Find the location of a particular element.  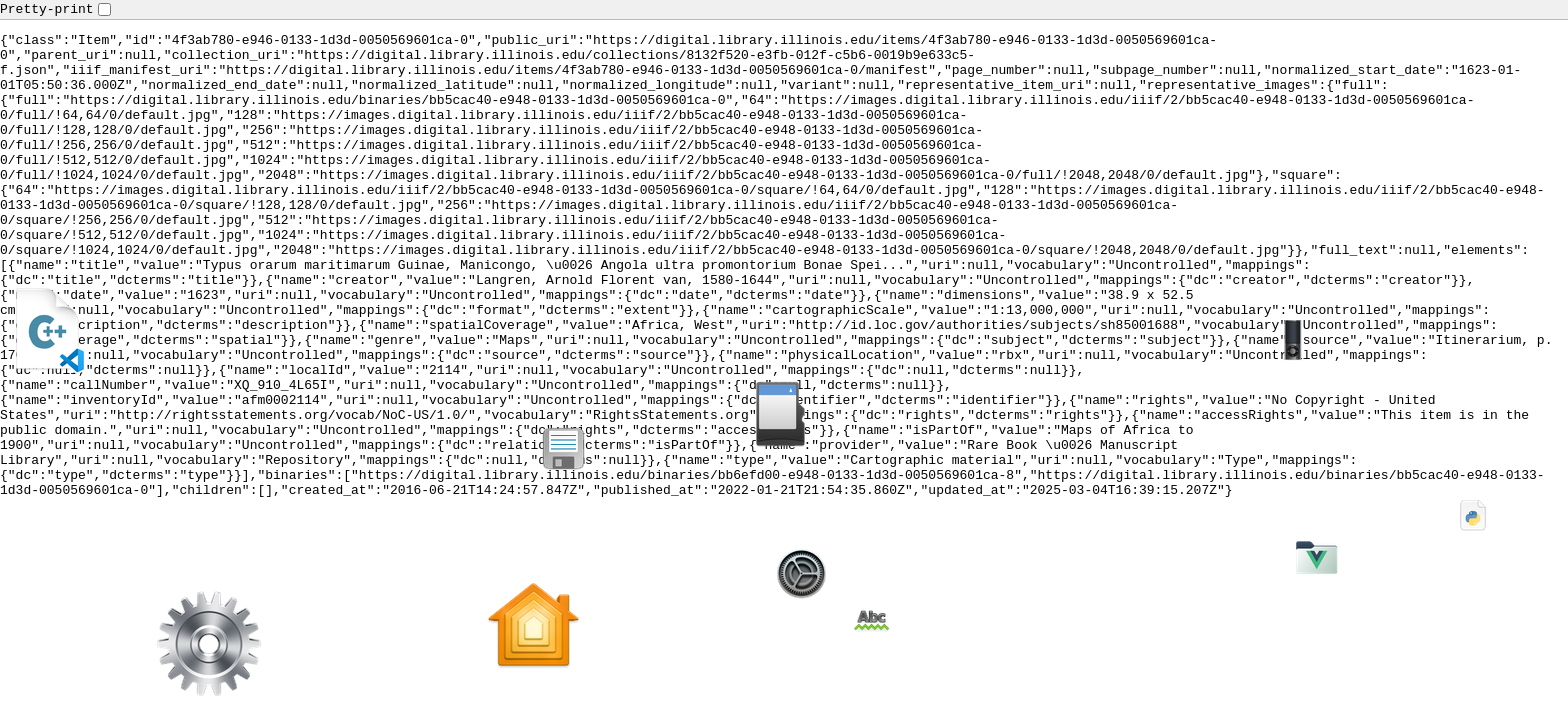

a python 3 script or source file is located at coordinates (1473, 515).